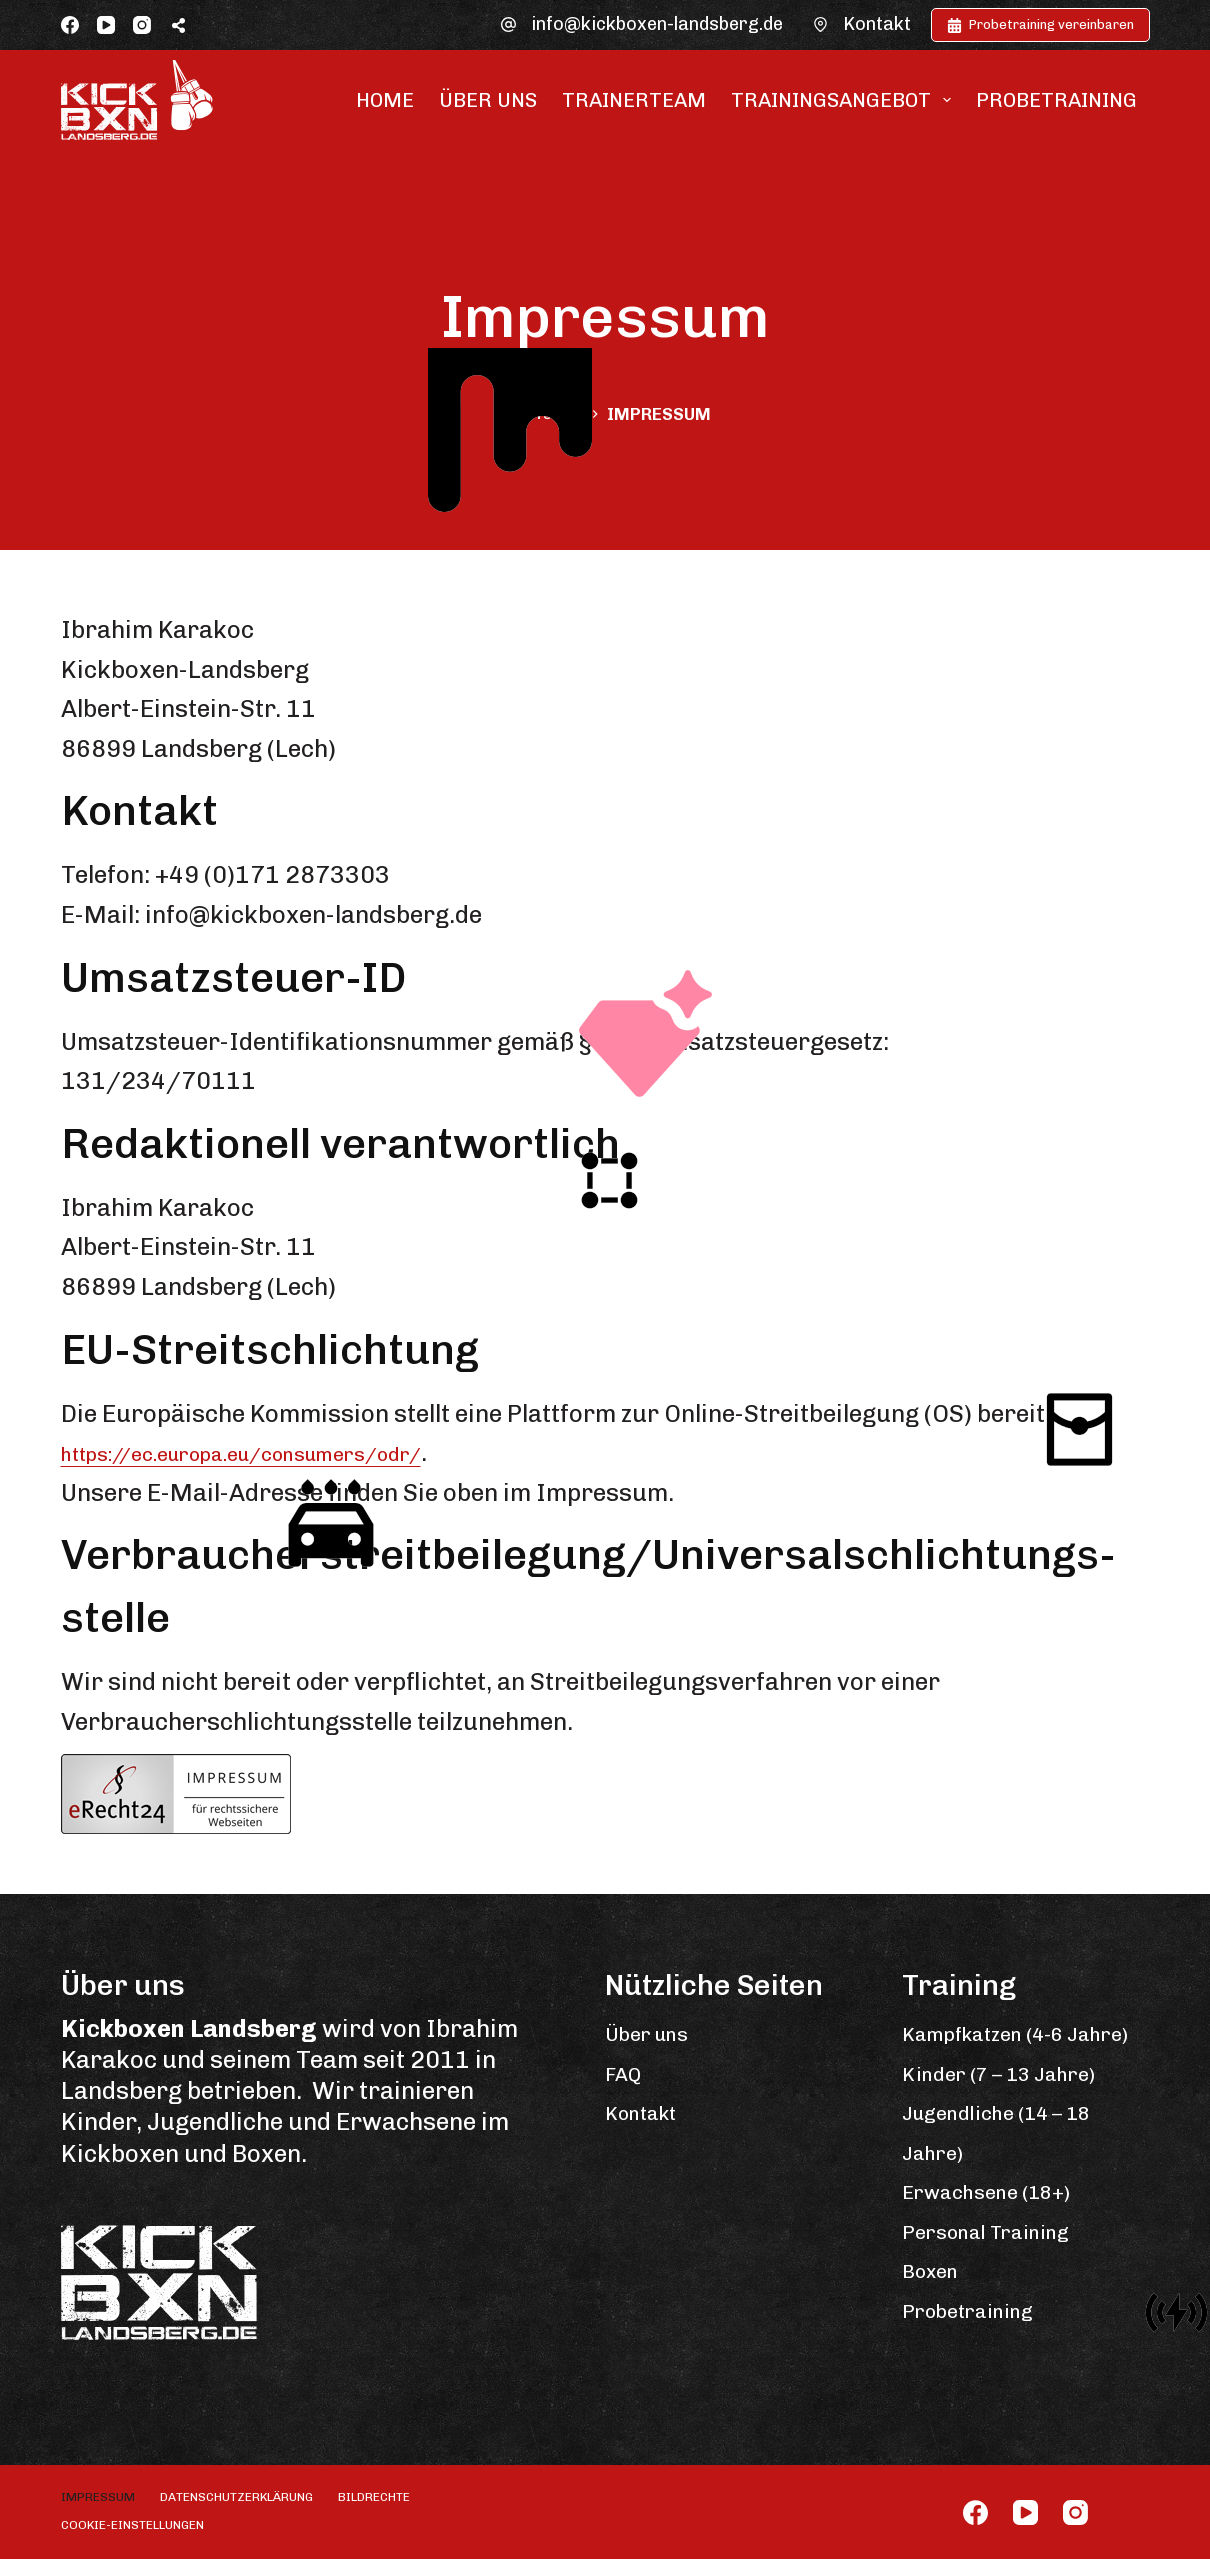  Describe the element at coordinates (510, 430) in the screenshot. I see `open the Mix app` at that location.